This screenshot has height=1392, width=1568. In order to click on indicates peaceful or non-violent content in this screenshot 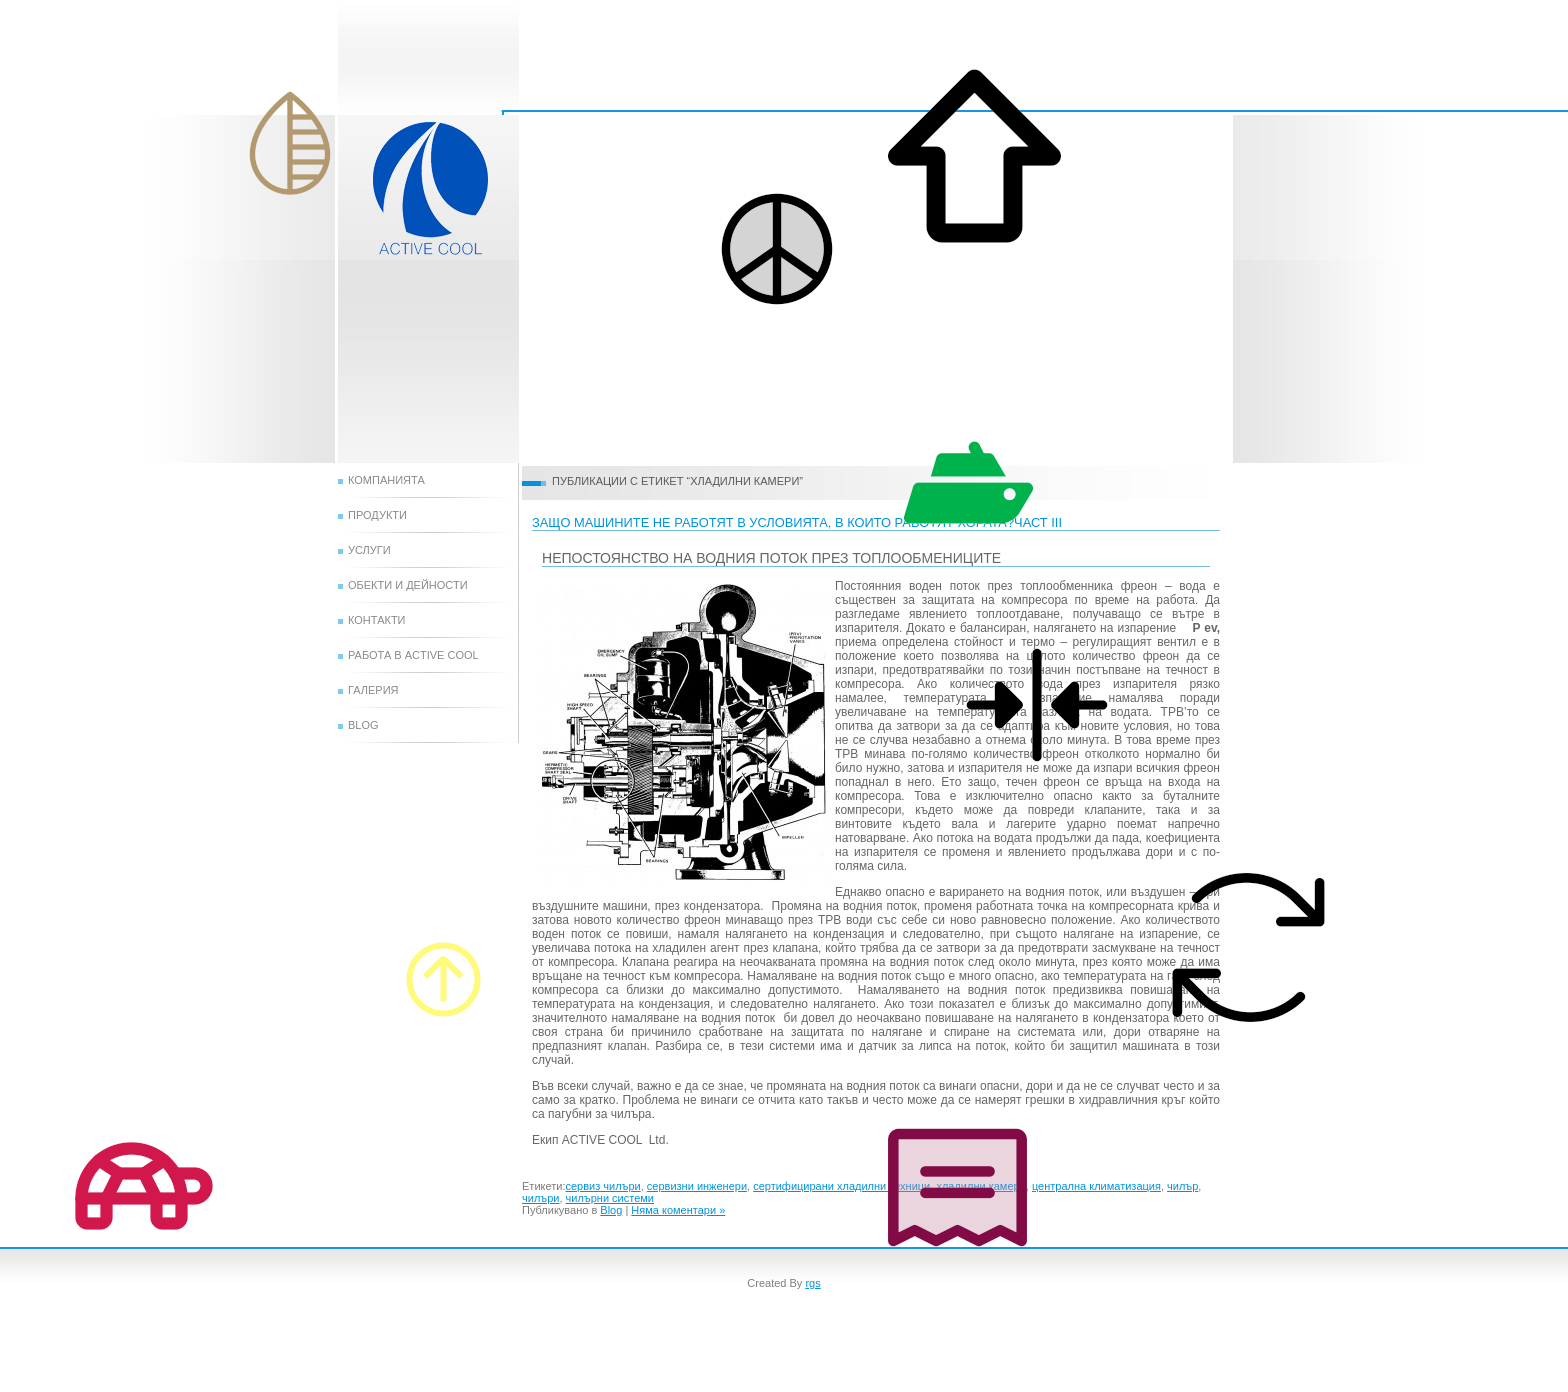, I will do `click(777, 249)`.